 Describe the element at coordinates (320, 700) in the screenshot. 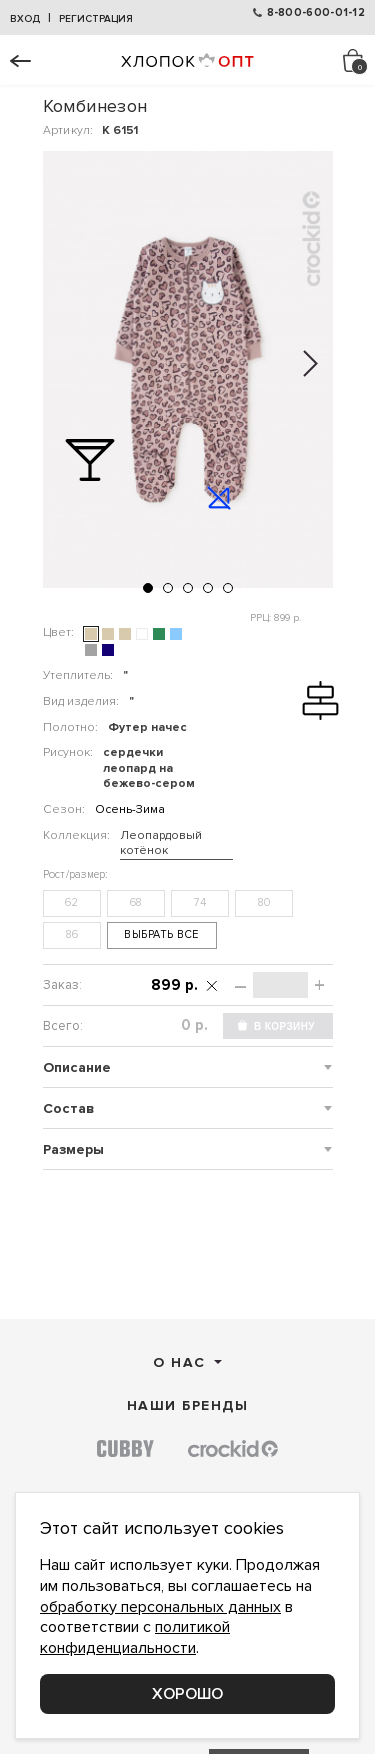

I see `align objects to horizontal center` at that location.